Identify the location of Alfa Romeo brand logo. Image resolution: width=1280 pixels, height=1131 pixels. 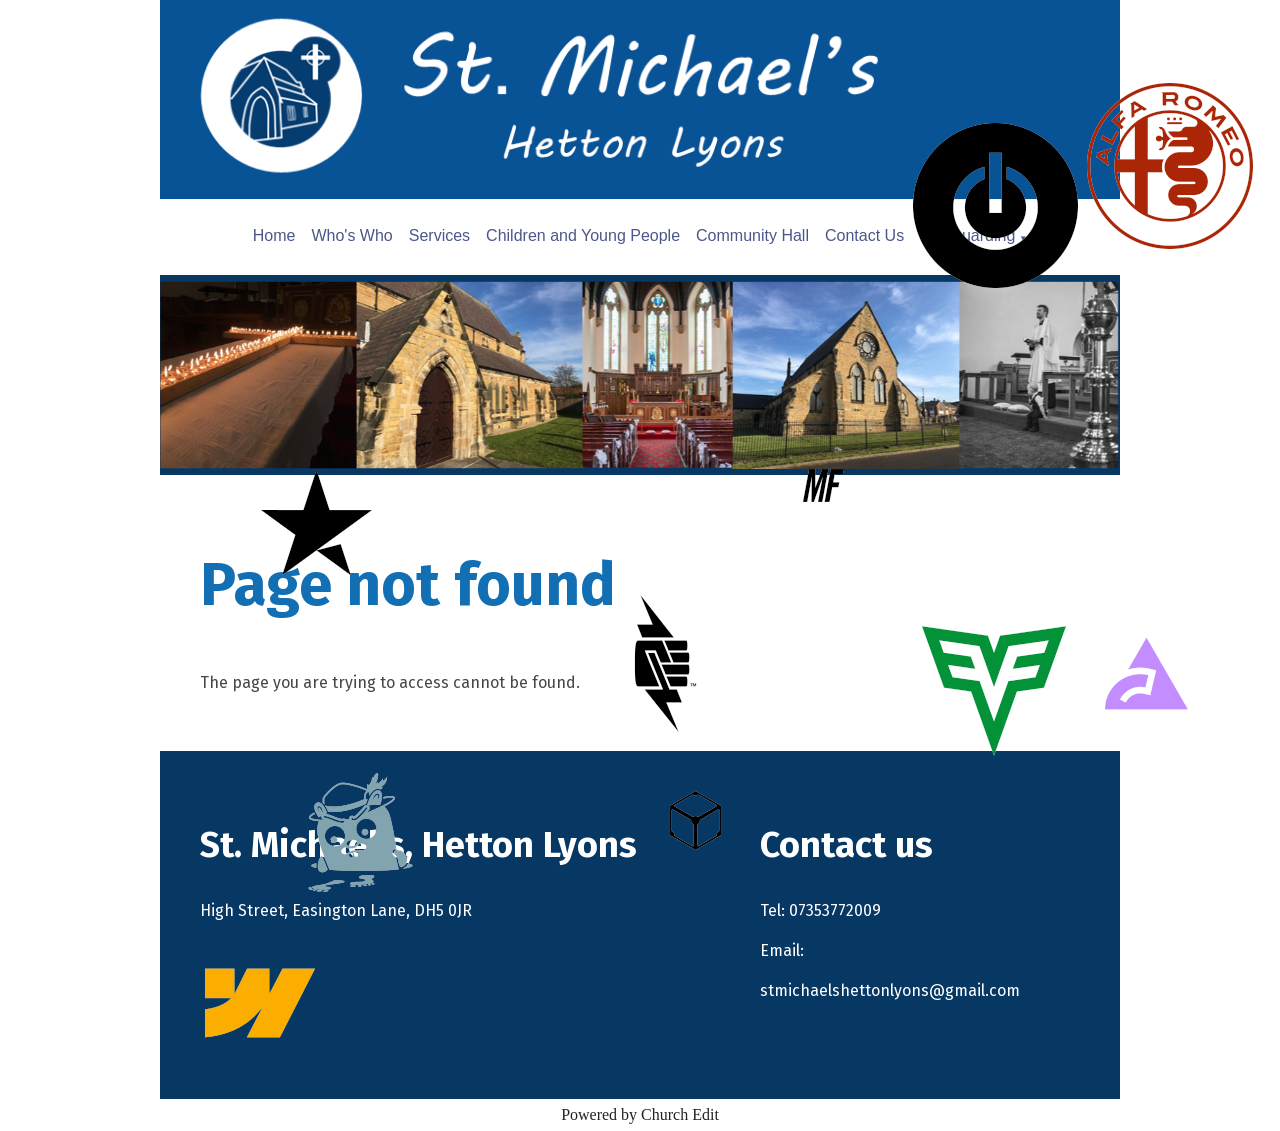
(1170, 166).